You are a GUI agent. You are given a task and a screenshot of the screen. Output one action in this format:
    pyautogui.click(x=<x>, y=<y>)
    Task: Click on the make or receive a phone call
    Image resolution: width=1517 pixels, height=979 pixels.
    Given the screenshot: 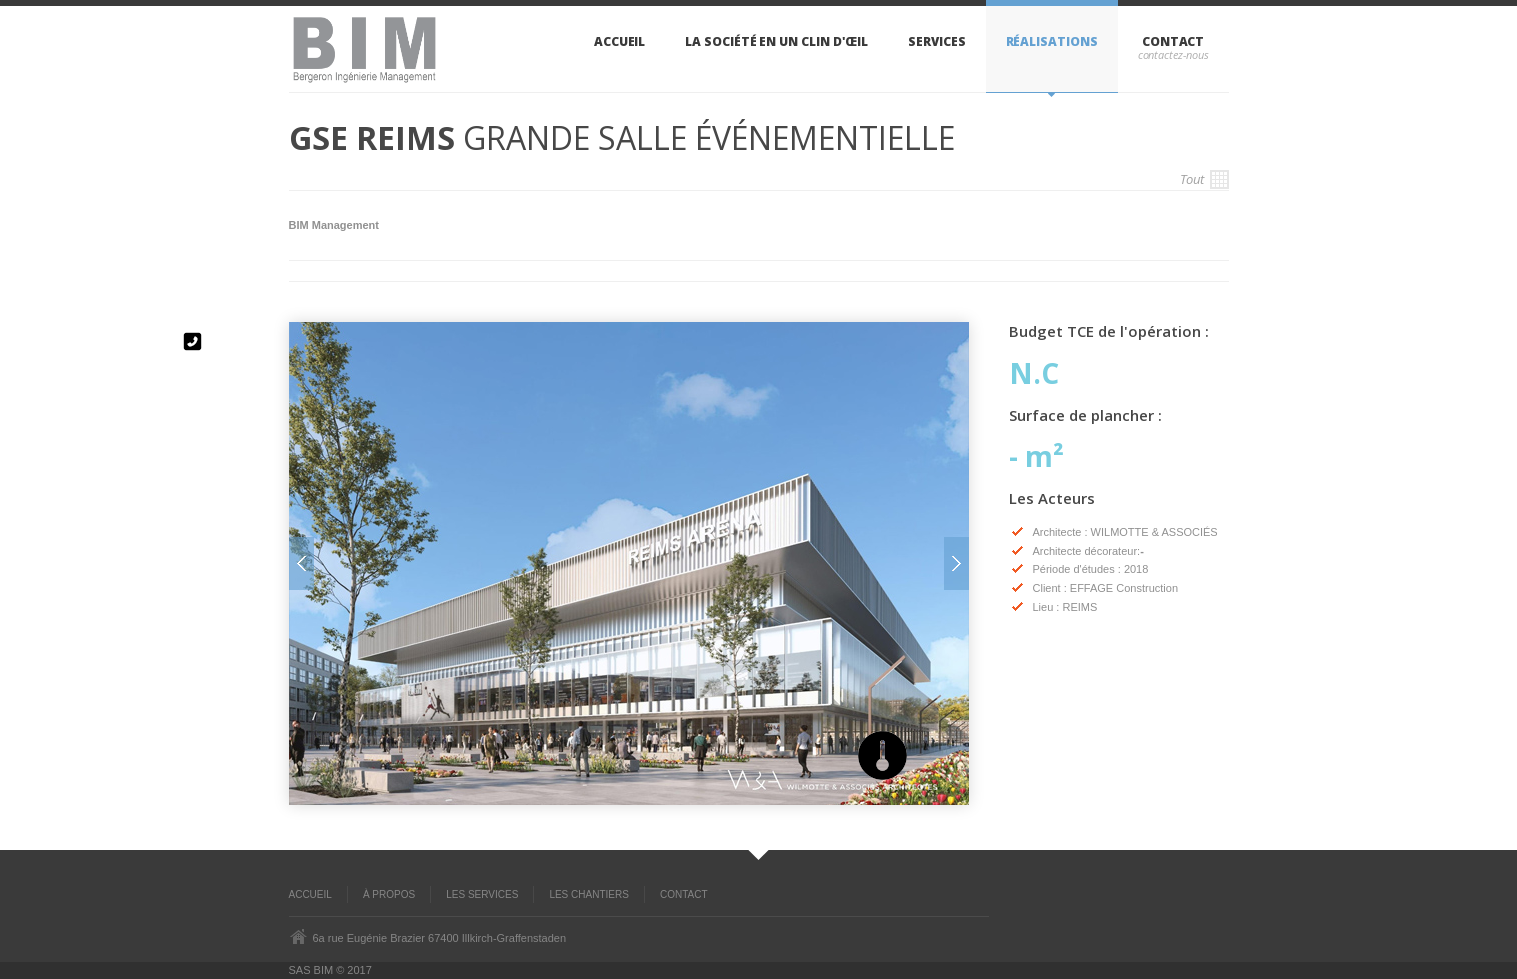 What is the action you would take?
    pyautogui.click(x=192, y=341)
    